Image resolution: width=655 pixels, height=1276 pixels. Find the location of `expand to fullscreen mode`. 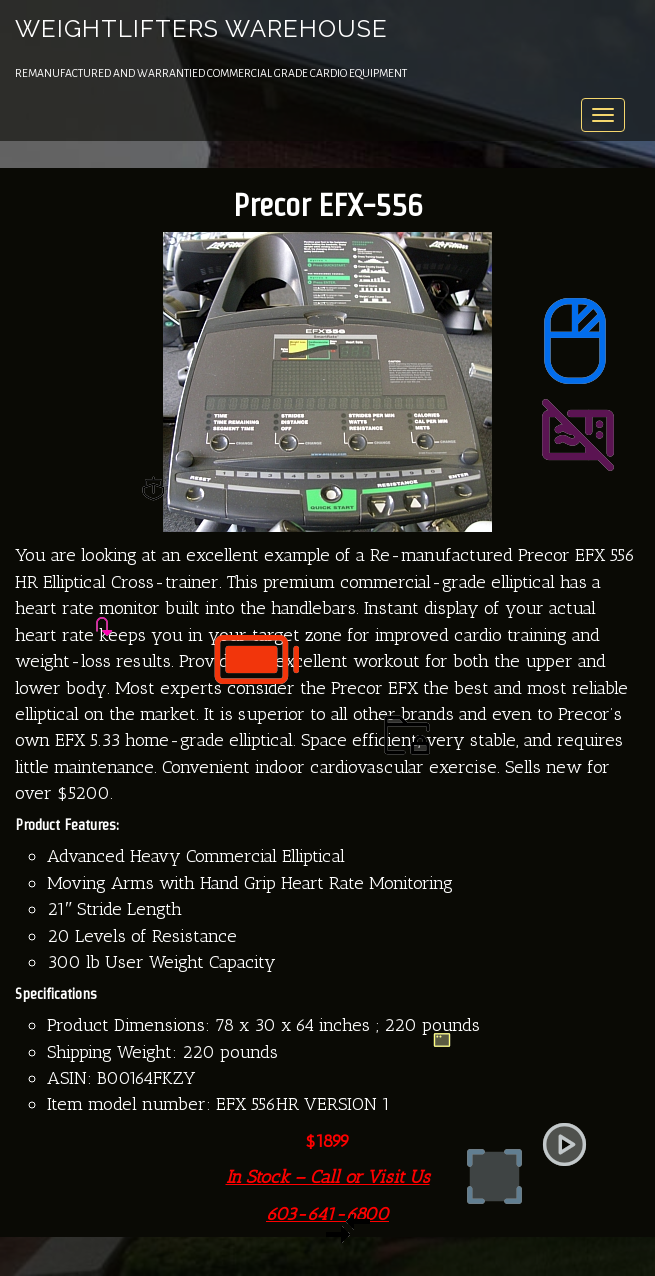

expand to fullscreen mode is located at coordinates (494, 1176).